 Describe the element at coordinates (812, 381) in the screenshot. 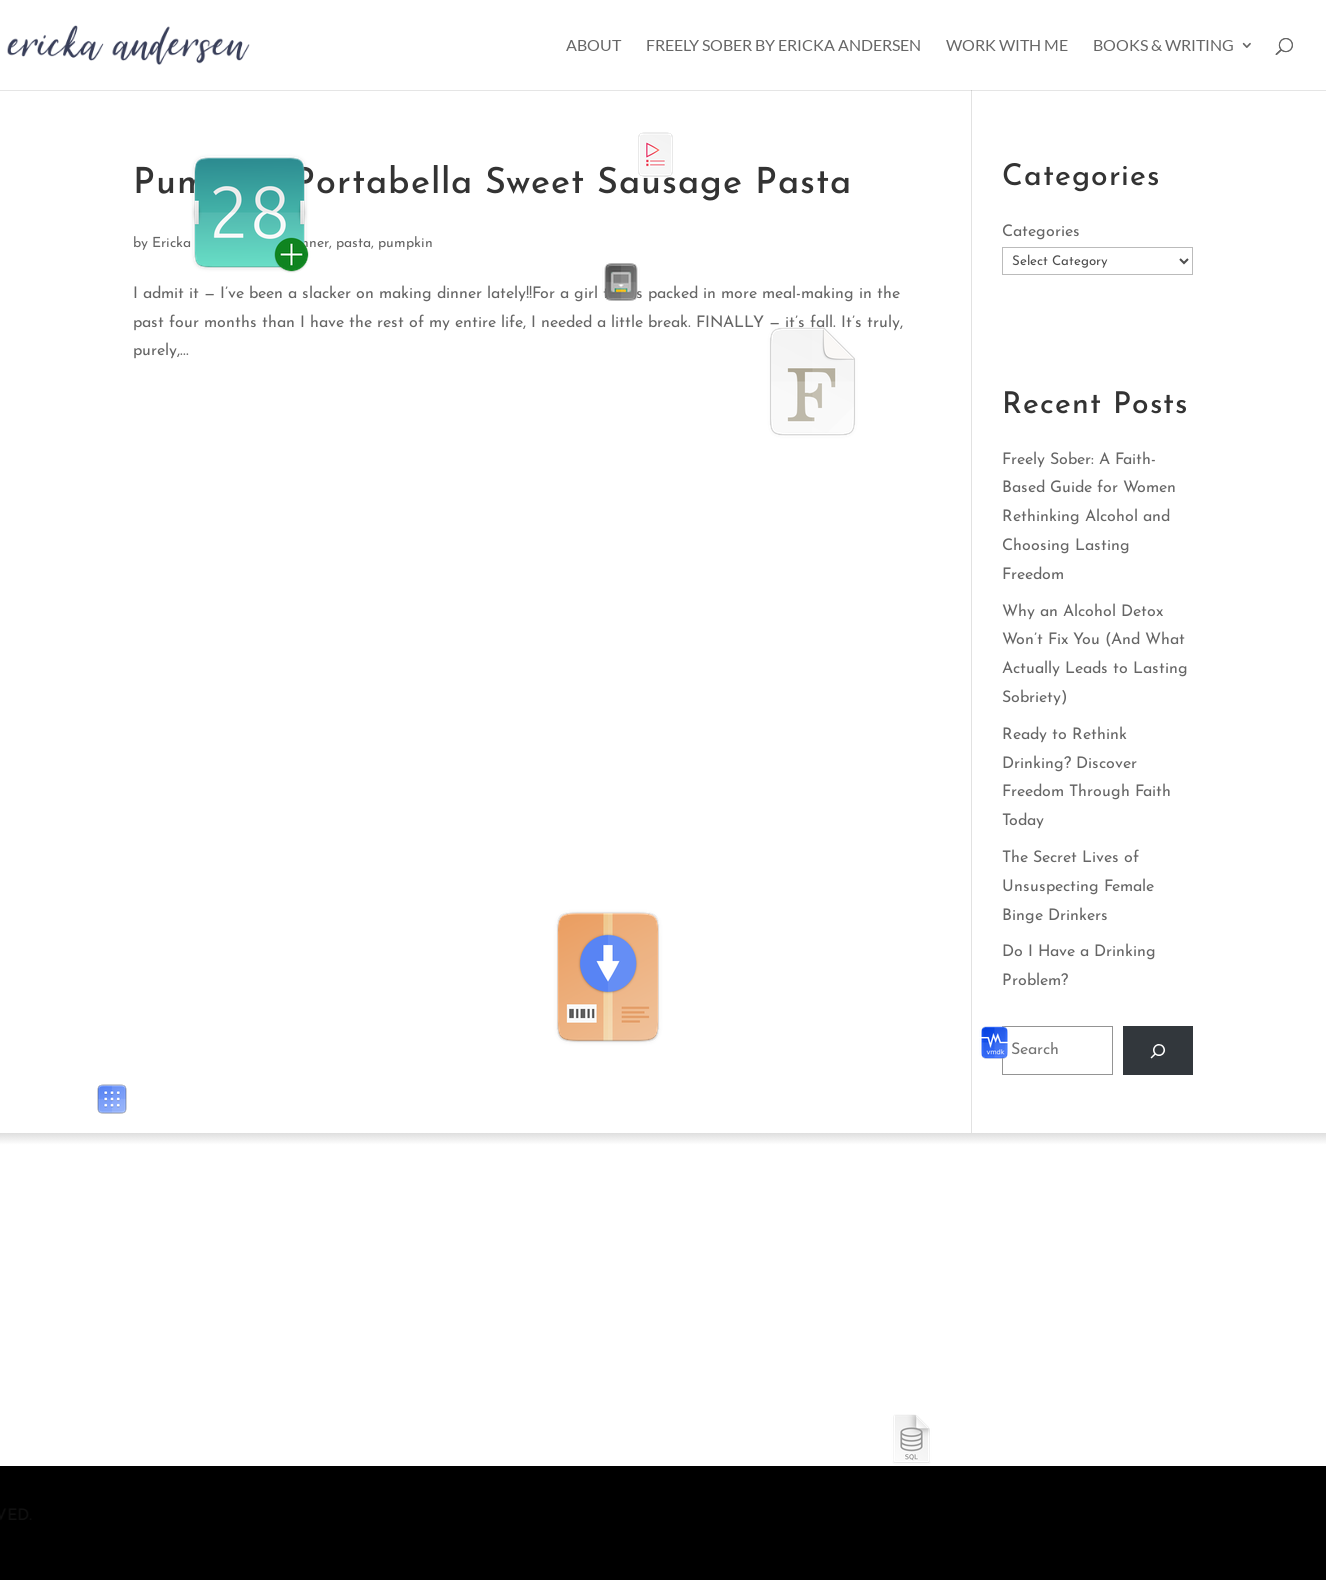

I see `a fortran source code file` at that location.